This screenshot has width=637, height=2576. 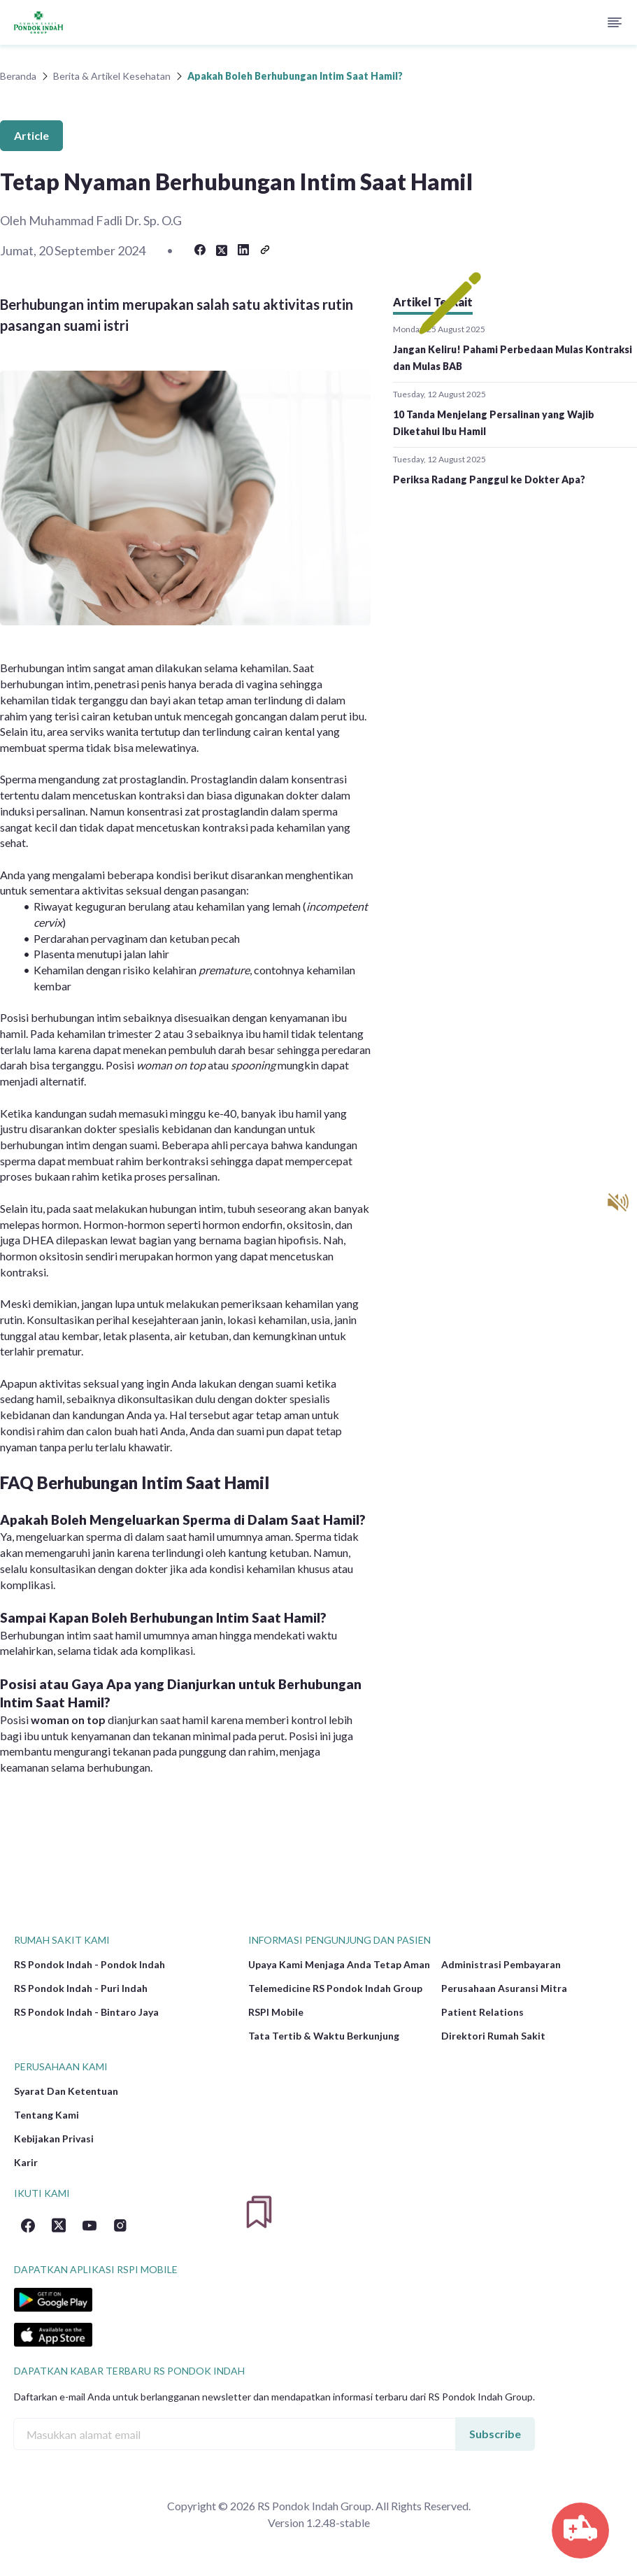 What do you see at coordinates (450, 303) in the screenshot?
I see `edit content or text` at bounding box center [450, 303].